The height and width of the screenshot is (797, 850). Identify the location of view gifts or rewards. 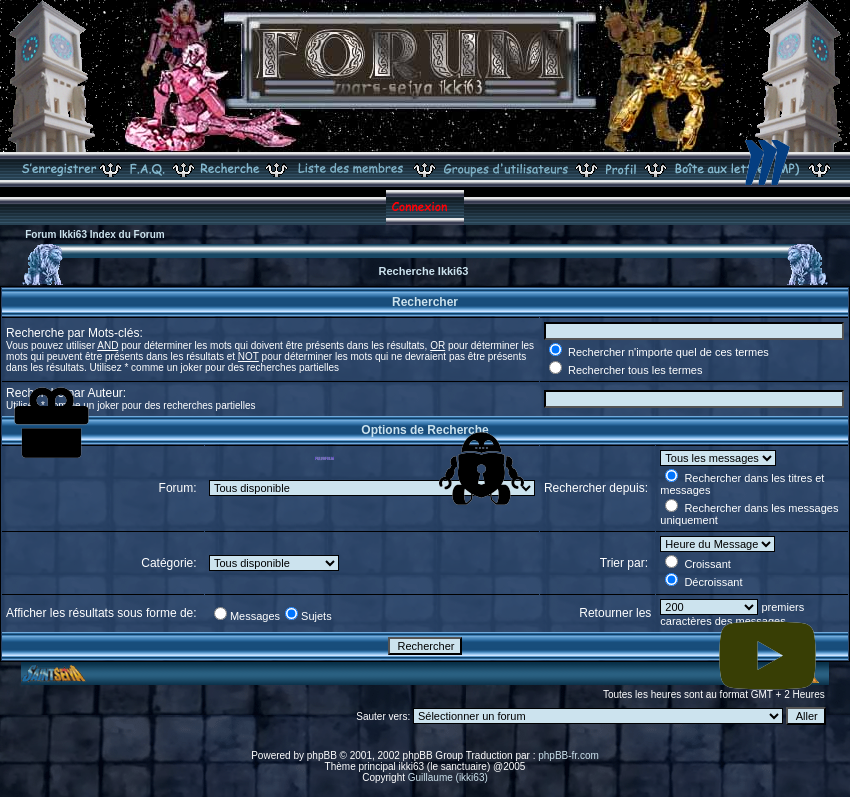
(51, 424).